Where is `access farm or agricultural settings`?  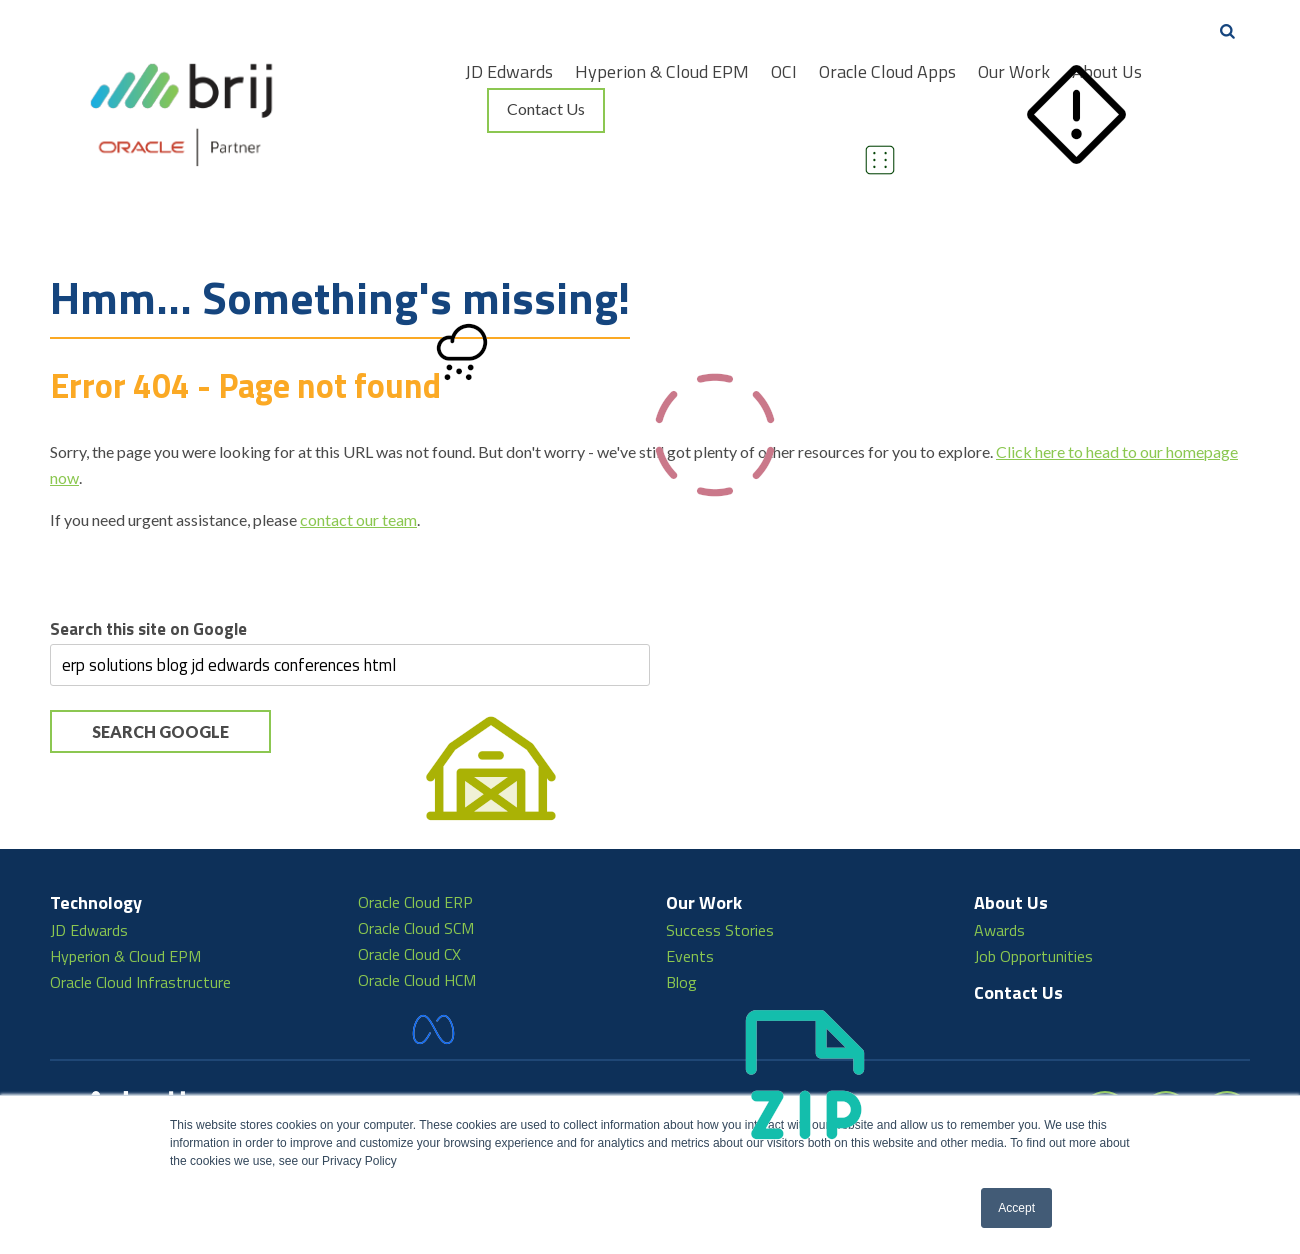 access farm or agricultural settings is located at coordinates (491, 777).